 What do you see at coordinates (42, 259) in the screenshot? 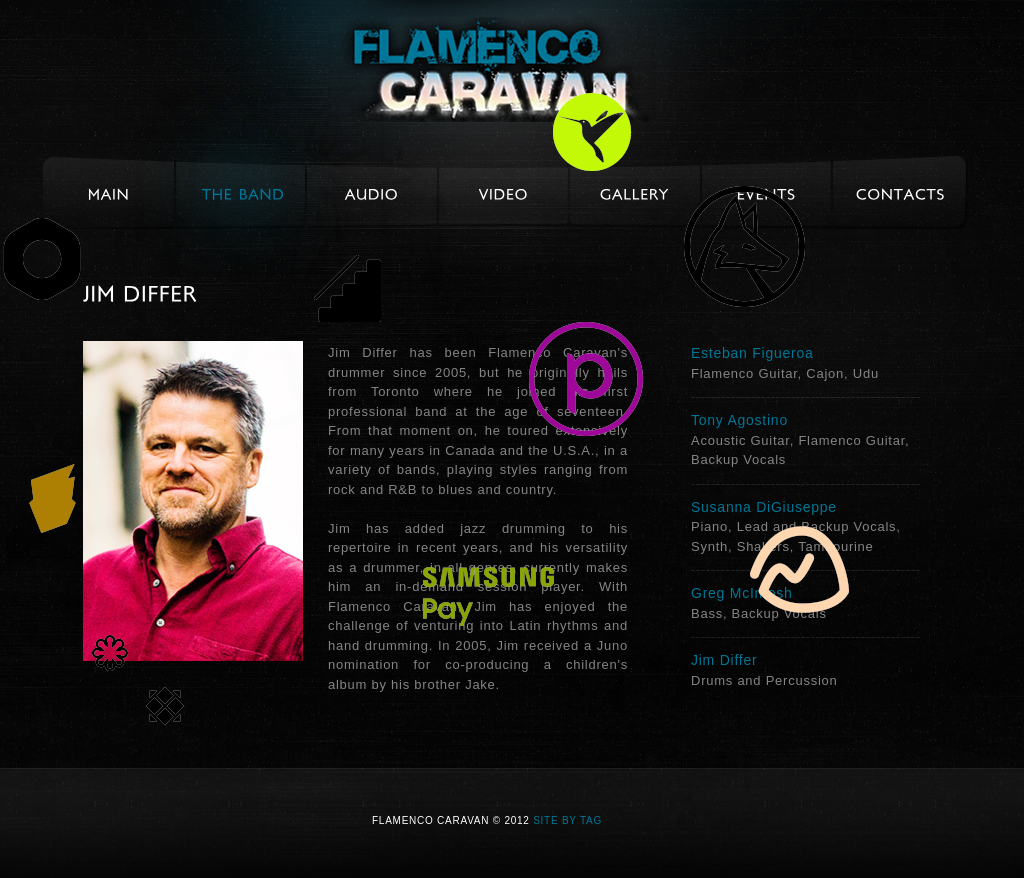
I see `open medusa commerce dashboard` at bounding box center [42, 259].